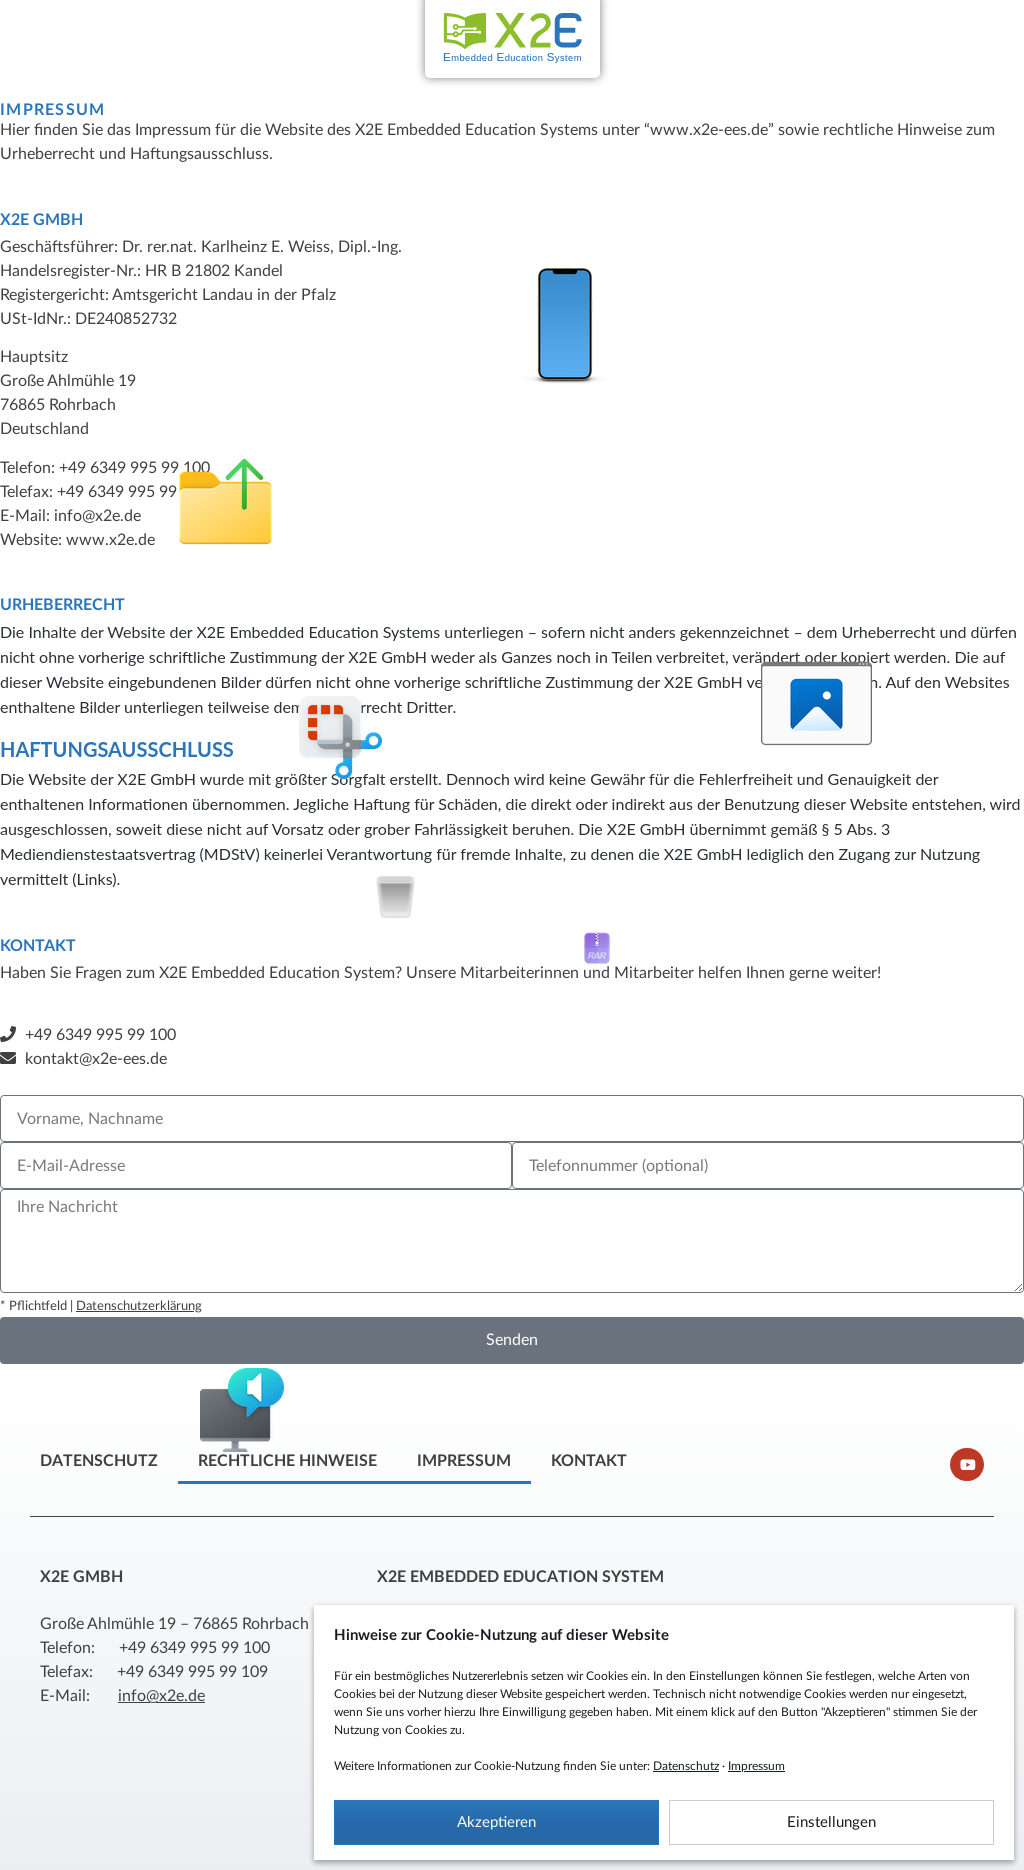 This screenshot has width=1024, height=1870. I want to click on open the narrator accessibility app, so click(242, 1410).